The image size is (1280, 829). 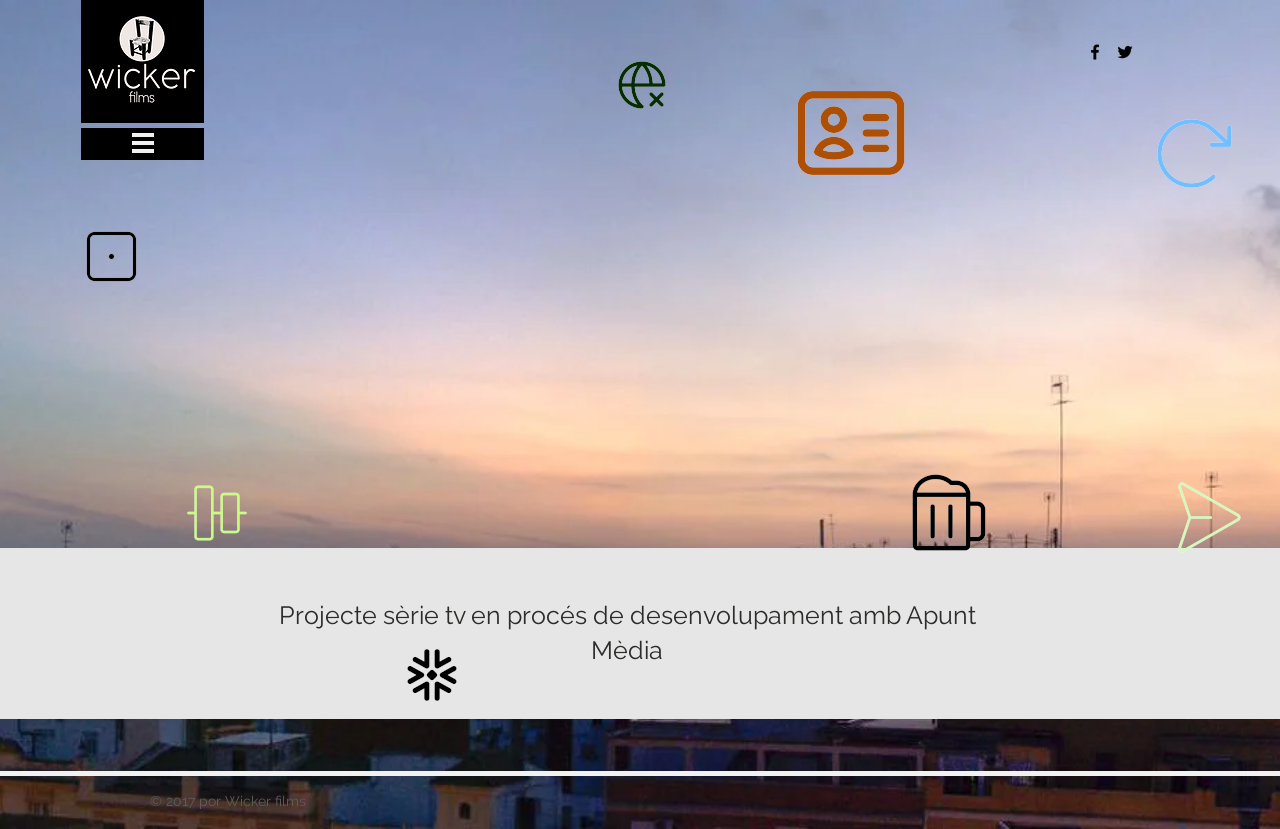 I want to click on view nearby bars or breweries, so click(x=944, y=515).